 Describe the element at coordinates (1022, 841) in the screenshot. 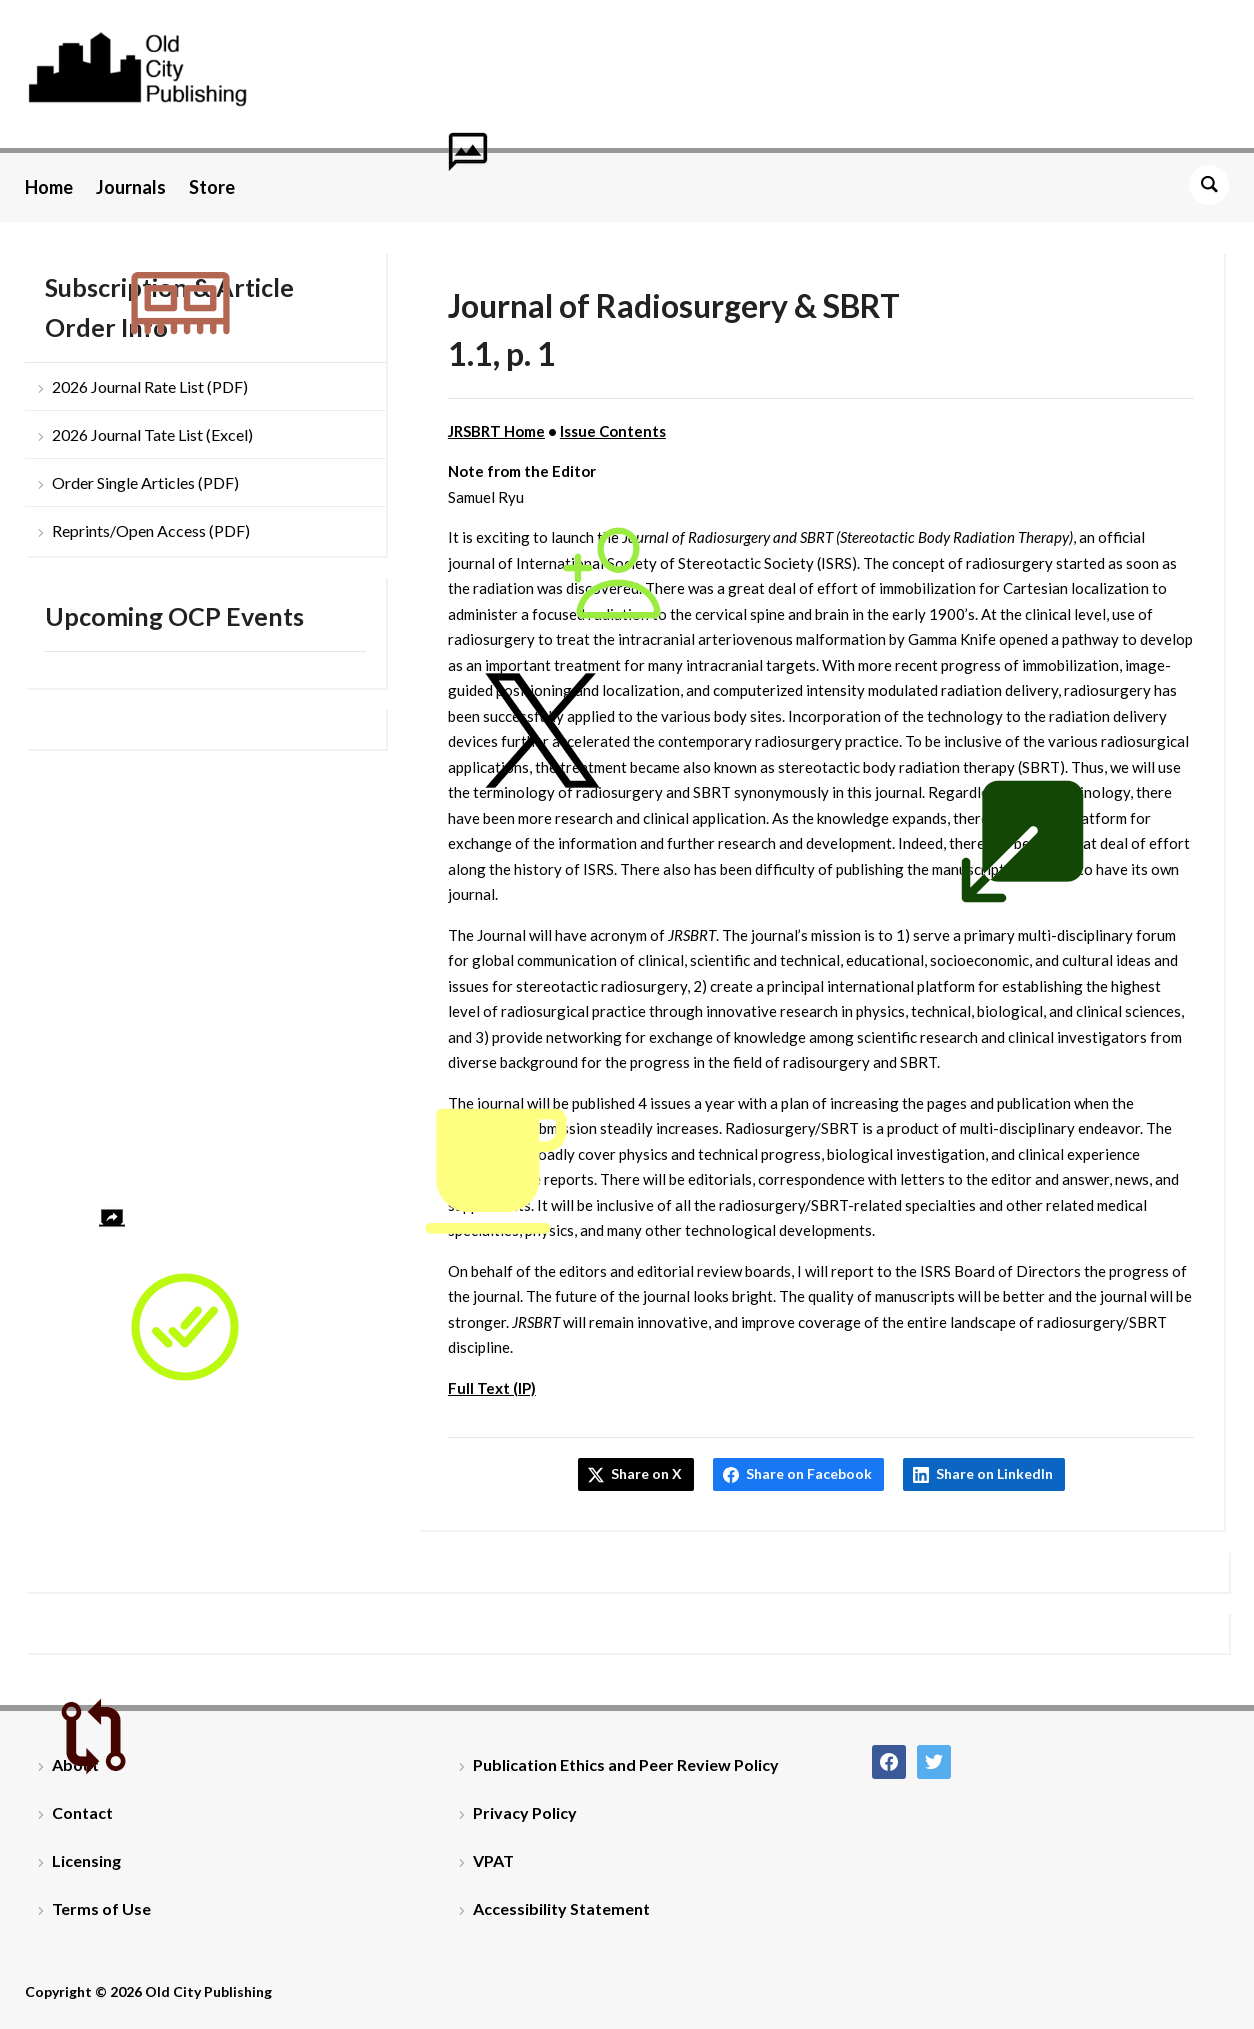

I see `collapse or minimize content` at that location.